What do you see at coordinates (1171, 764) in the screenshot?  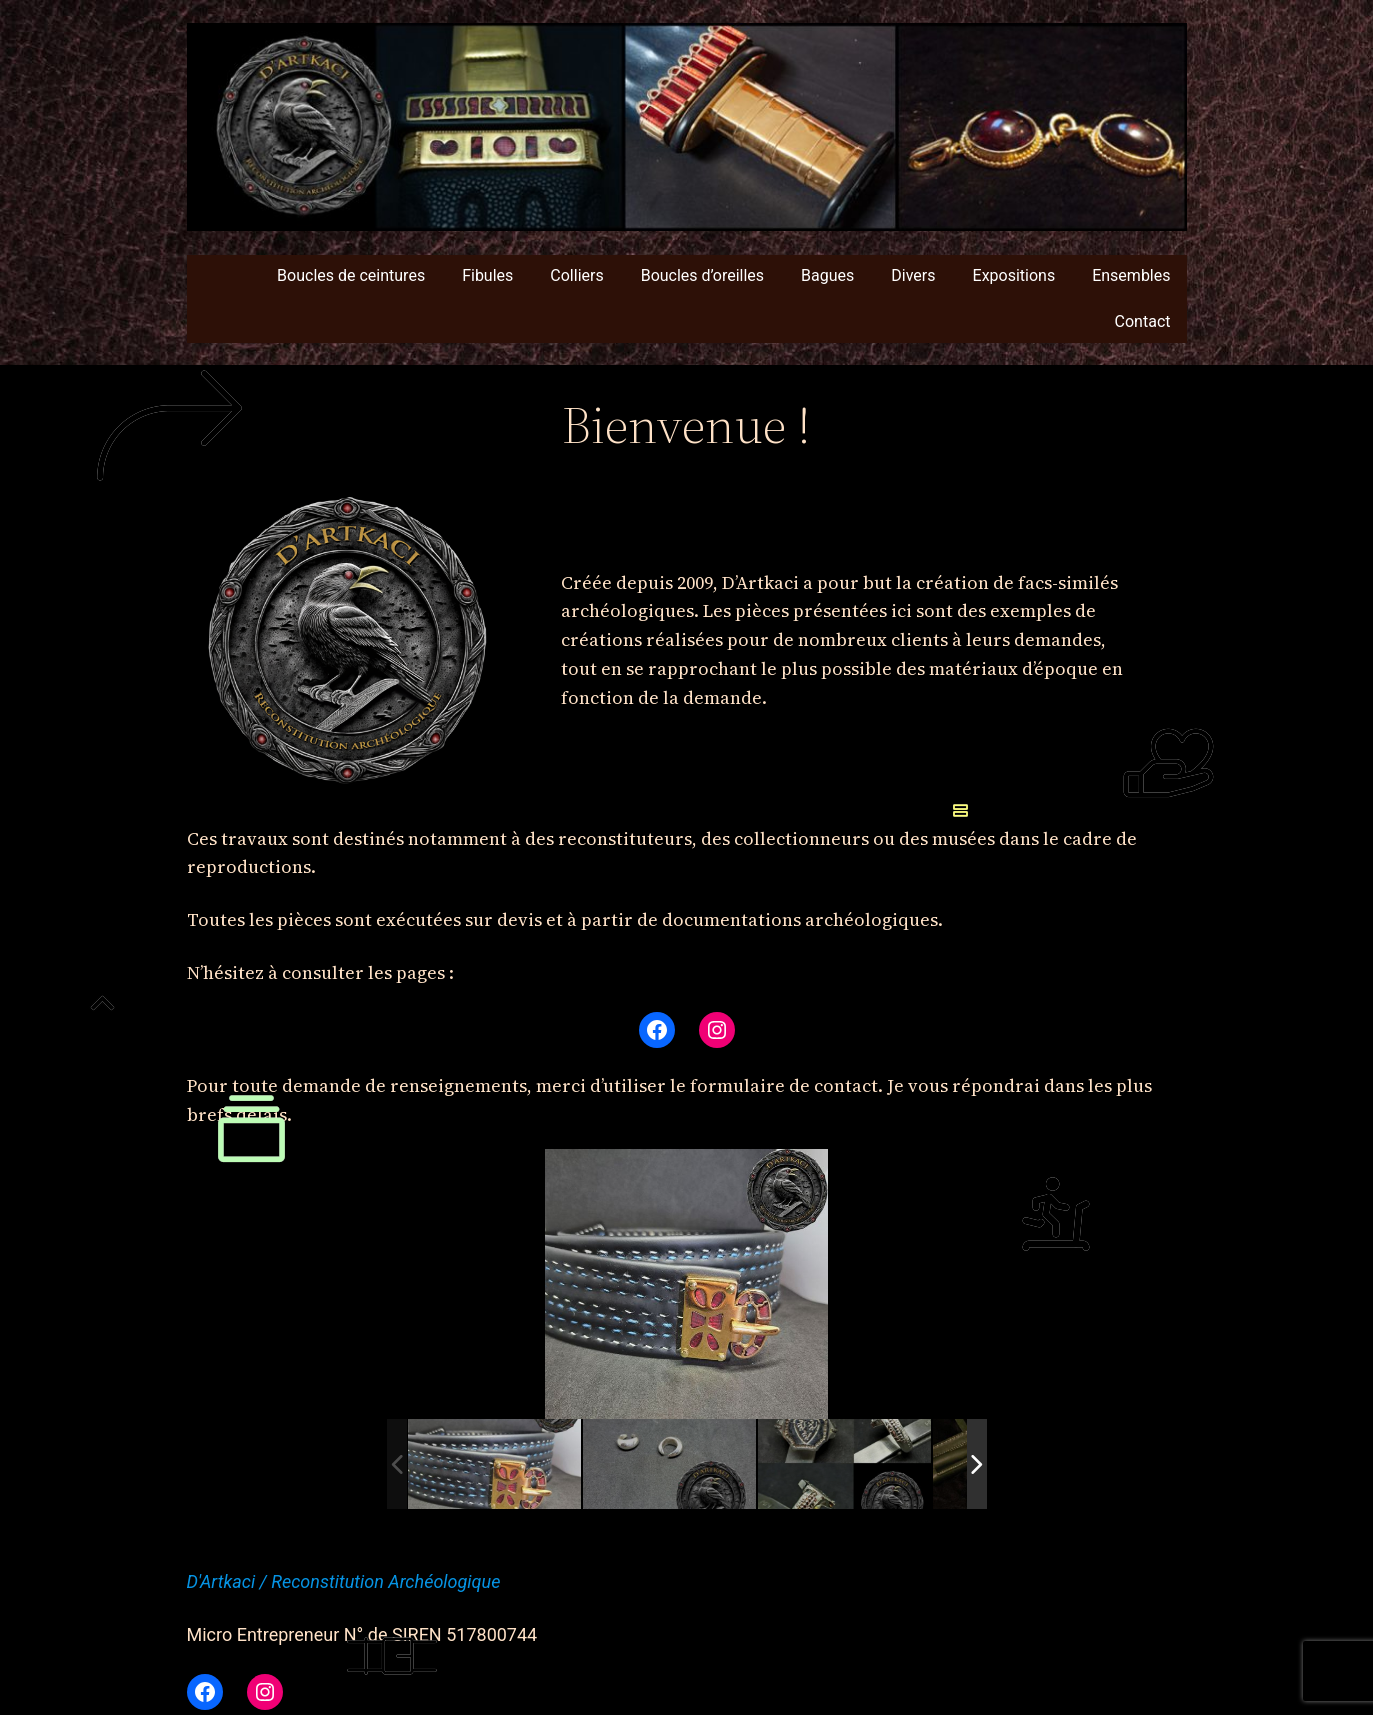 I see `donate or make a charitable contribution` at bounding box center [1171, 764].